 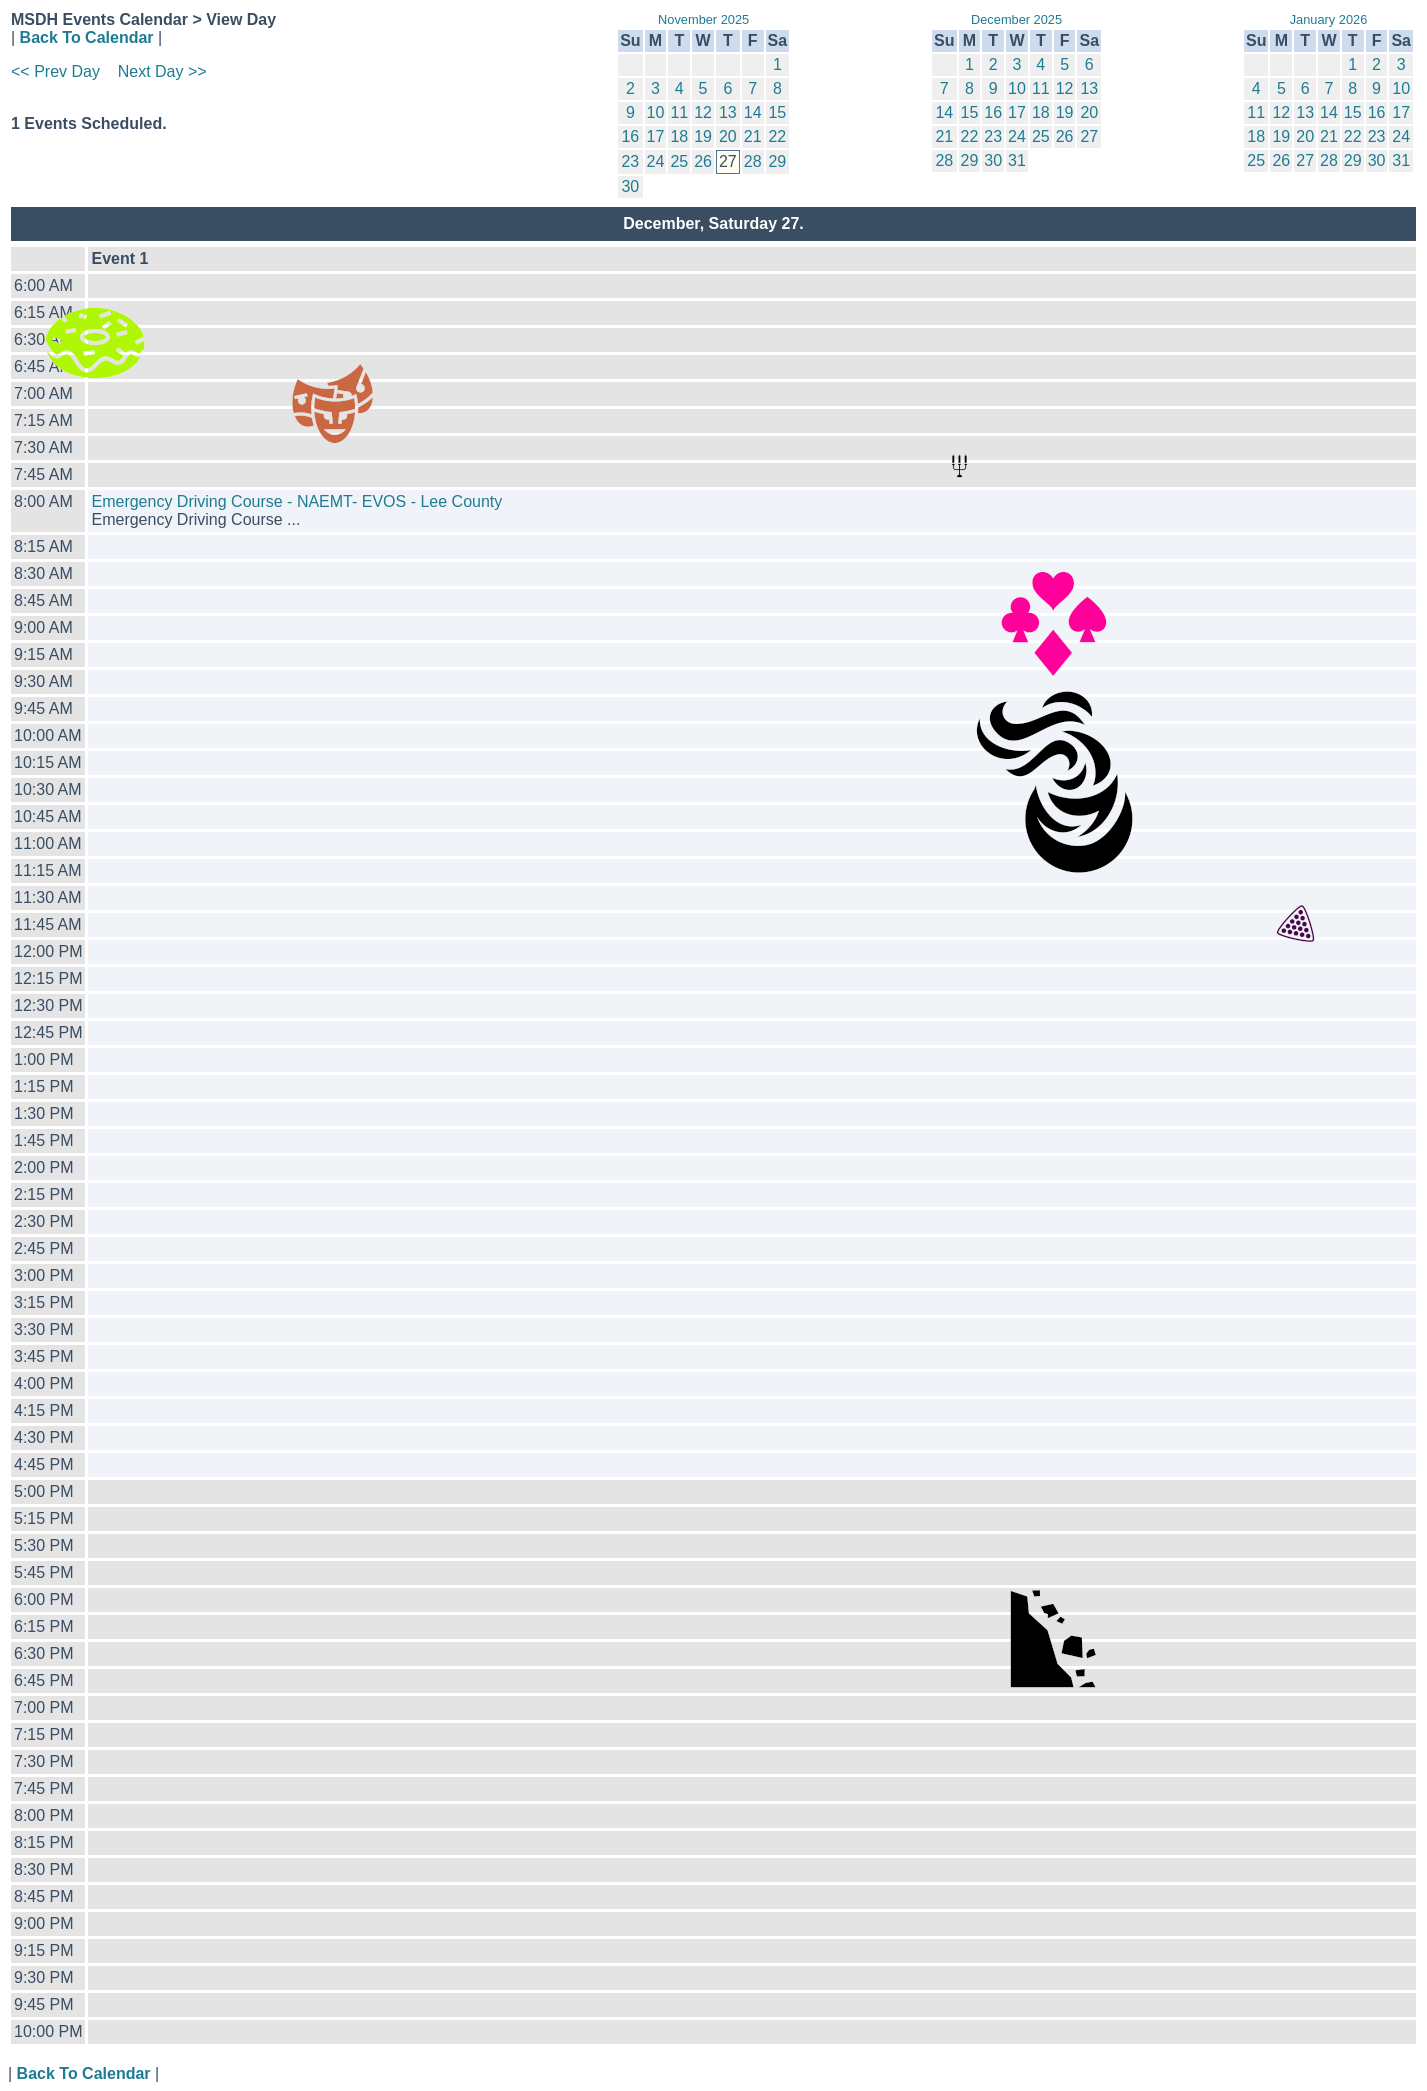 What do you see at coordinates (959, 465) in the screenshot?
I see `unlit candelabra indicating inactive or disabled lighting` at bounding box center [959, 465].